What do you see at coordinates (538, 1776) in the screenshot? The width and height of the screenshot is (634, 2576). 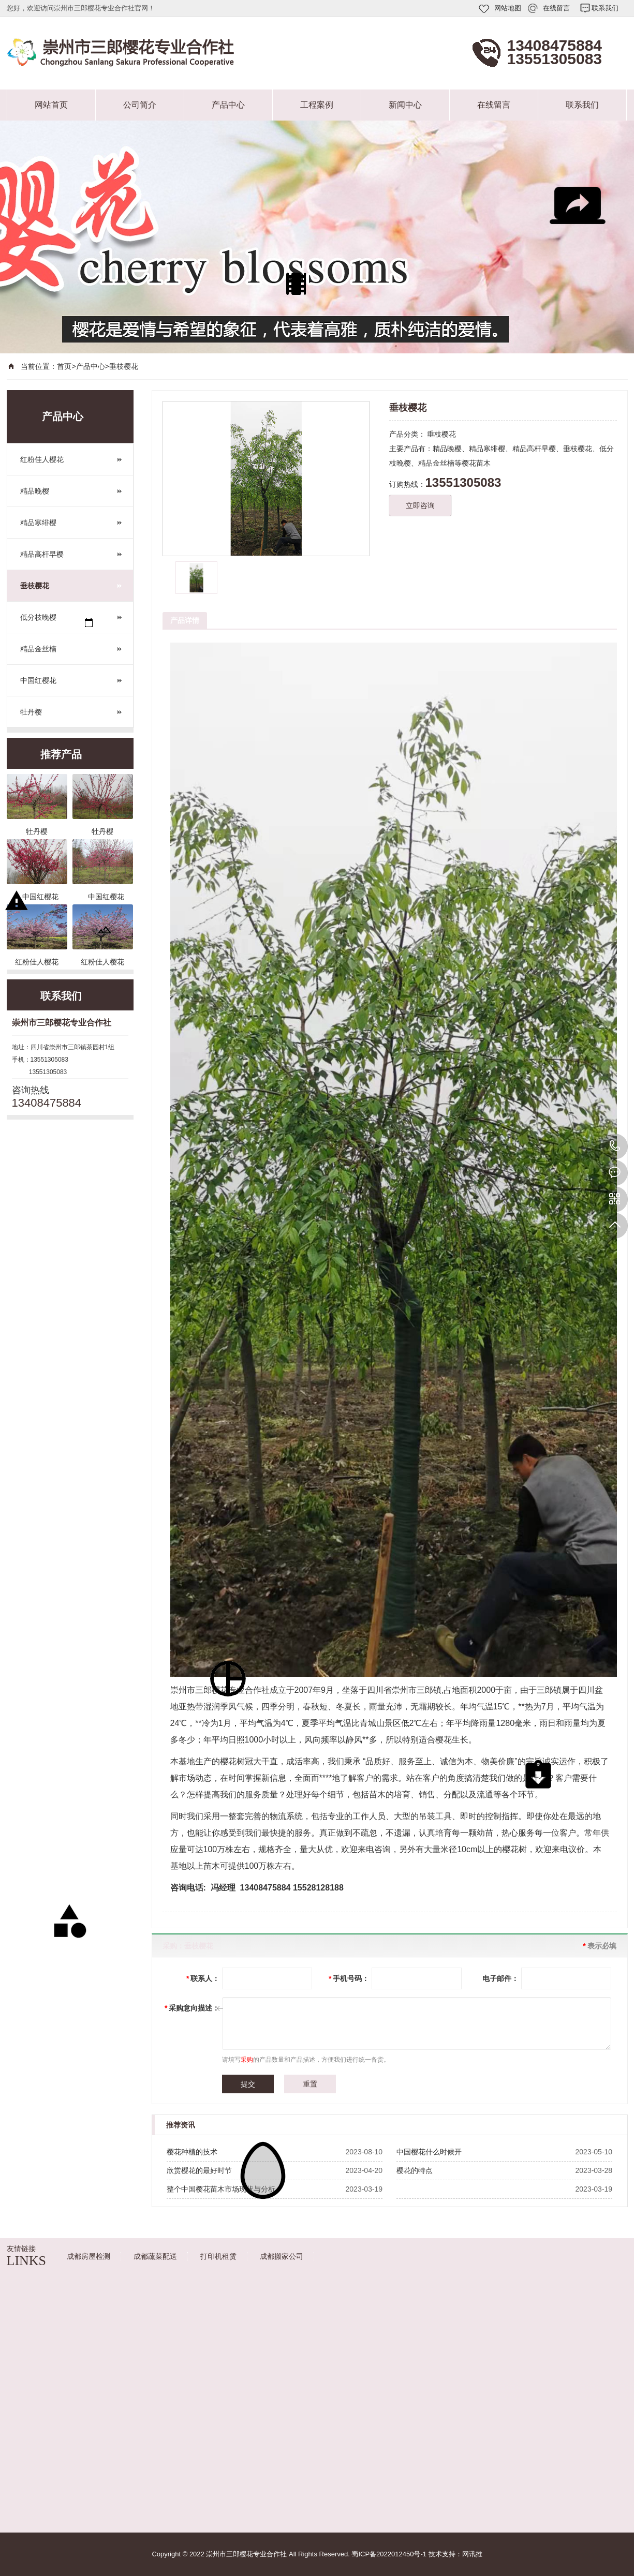 I see `download or receive an assignment` at bounding box center [538, 1776].